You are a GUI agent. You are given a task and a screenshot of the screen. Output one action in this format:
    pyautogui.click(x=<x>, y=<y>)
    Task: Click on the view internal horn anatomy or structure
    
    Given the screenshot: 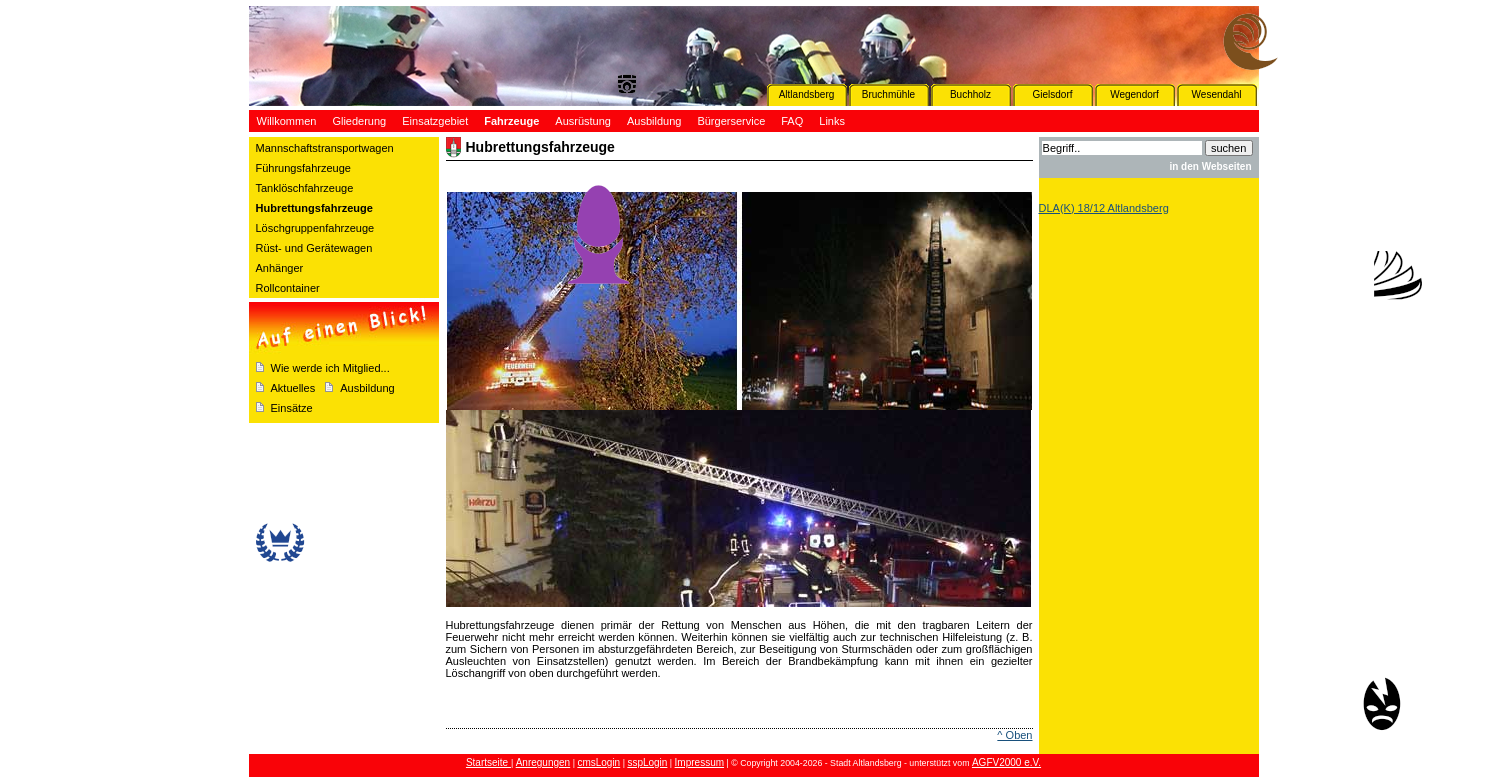 What is the action you would take?
    pyautogui.click(x=1250, y=42)
    